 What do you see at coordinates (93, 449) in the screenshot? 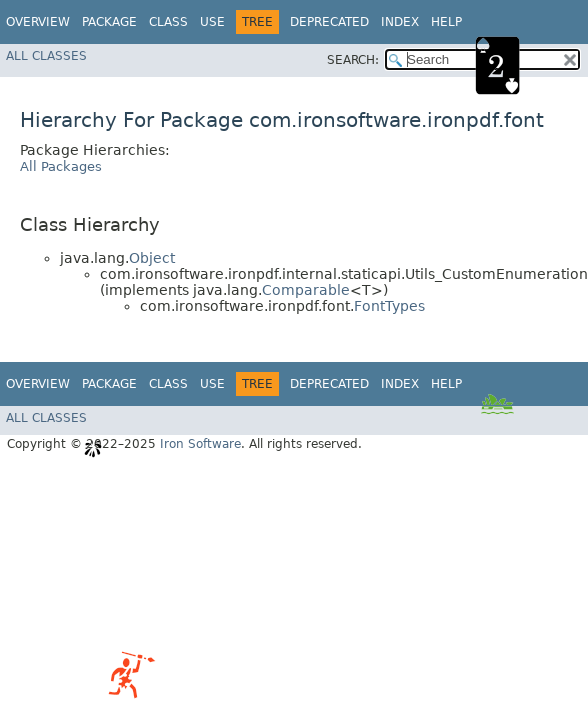
I see `indicates a splash effect or liquid spill in gameplay` at bounding box center [93, 449].